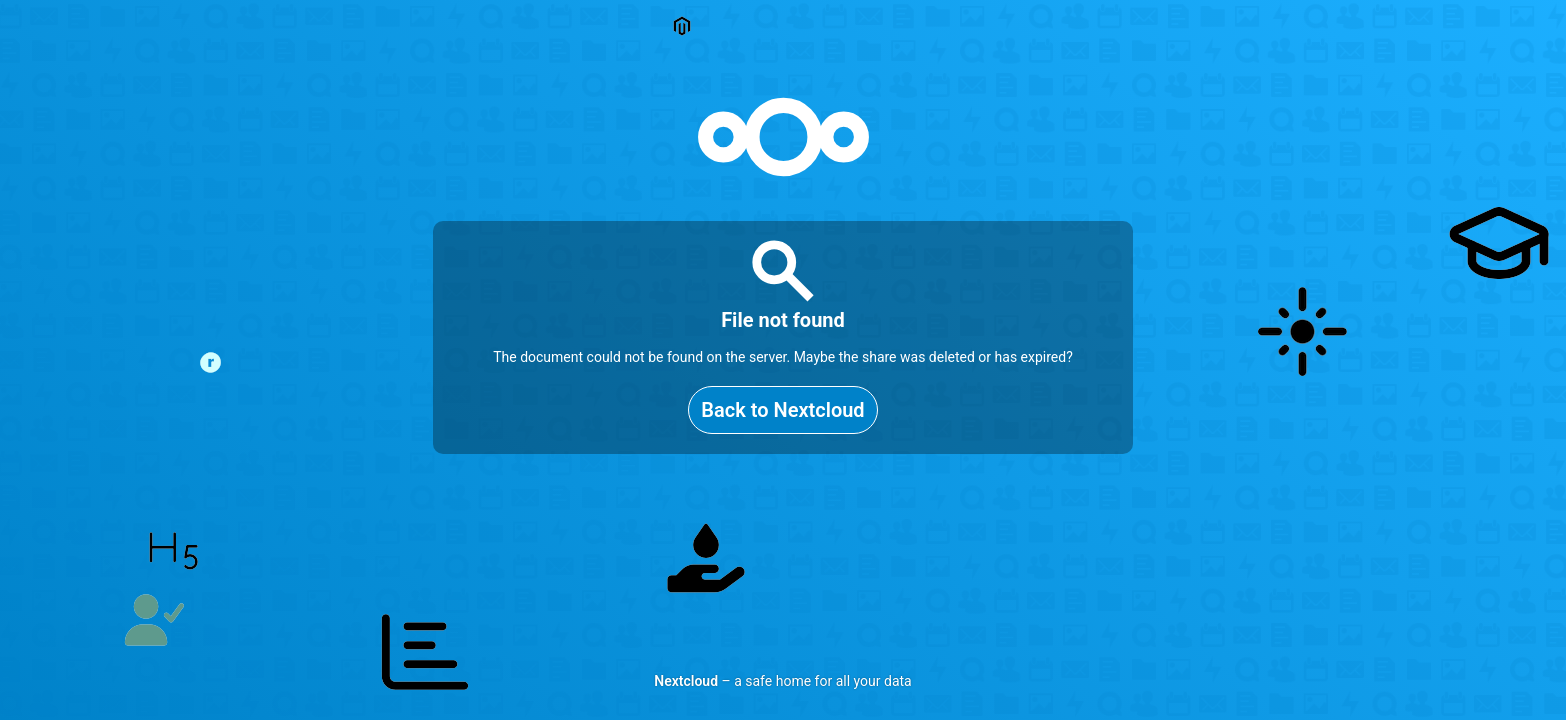 This screenshot has width=1566, height=720. What do you see at coordinates (1499, 243) in the screenshot?
I see `access education or learning resources` at bounding box center [1499, 243].